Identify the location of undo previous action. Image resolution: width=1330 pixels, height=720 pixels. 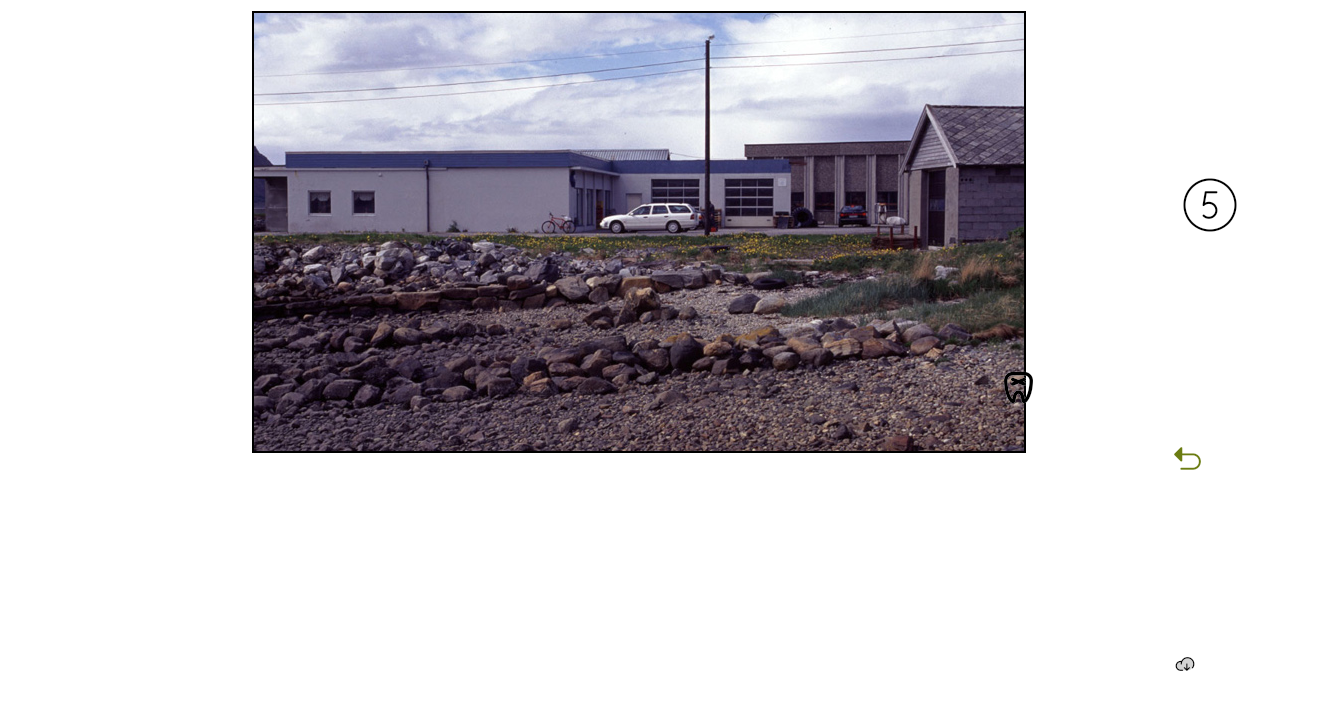
(1187, 459).